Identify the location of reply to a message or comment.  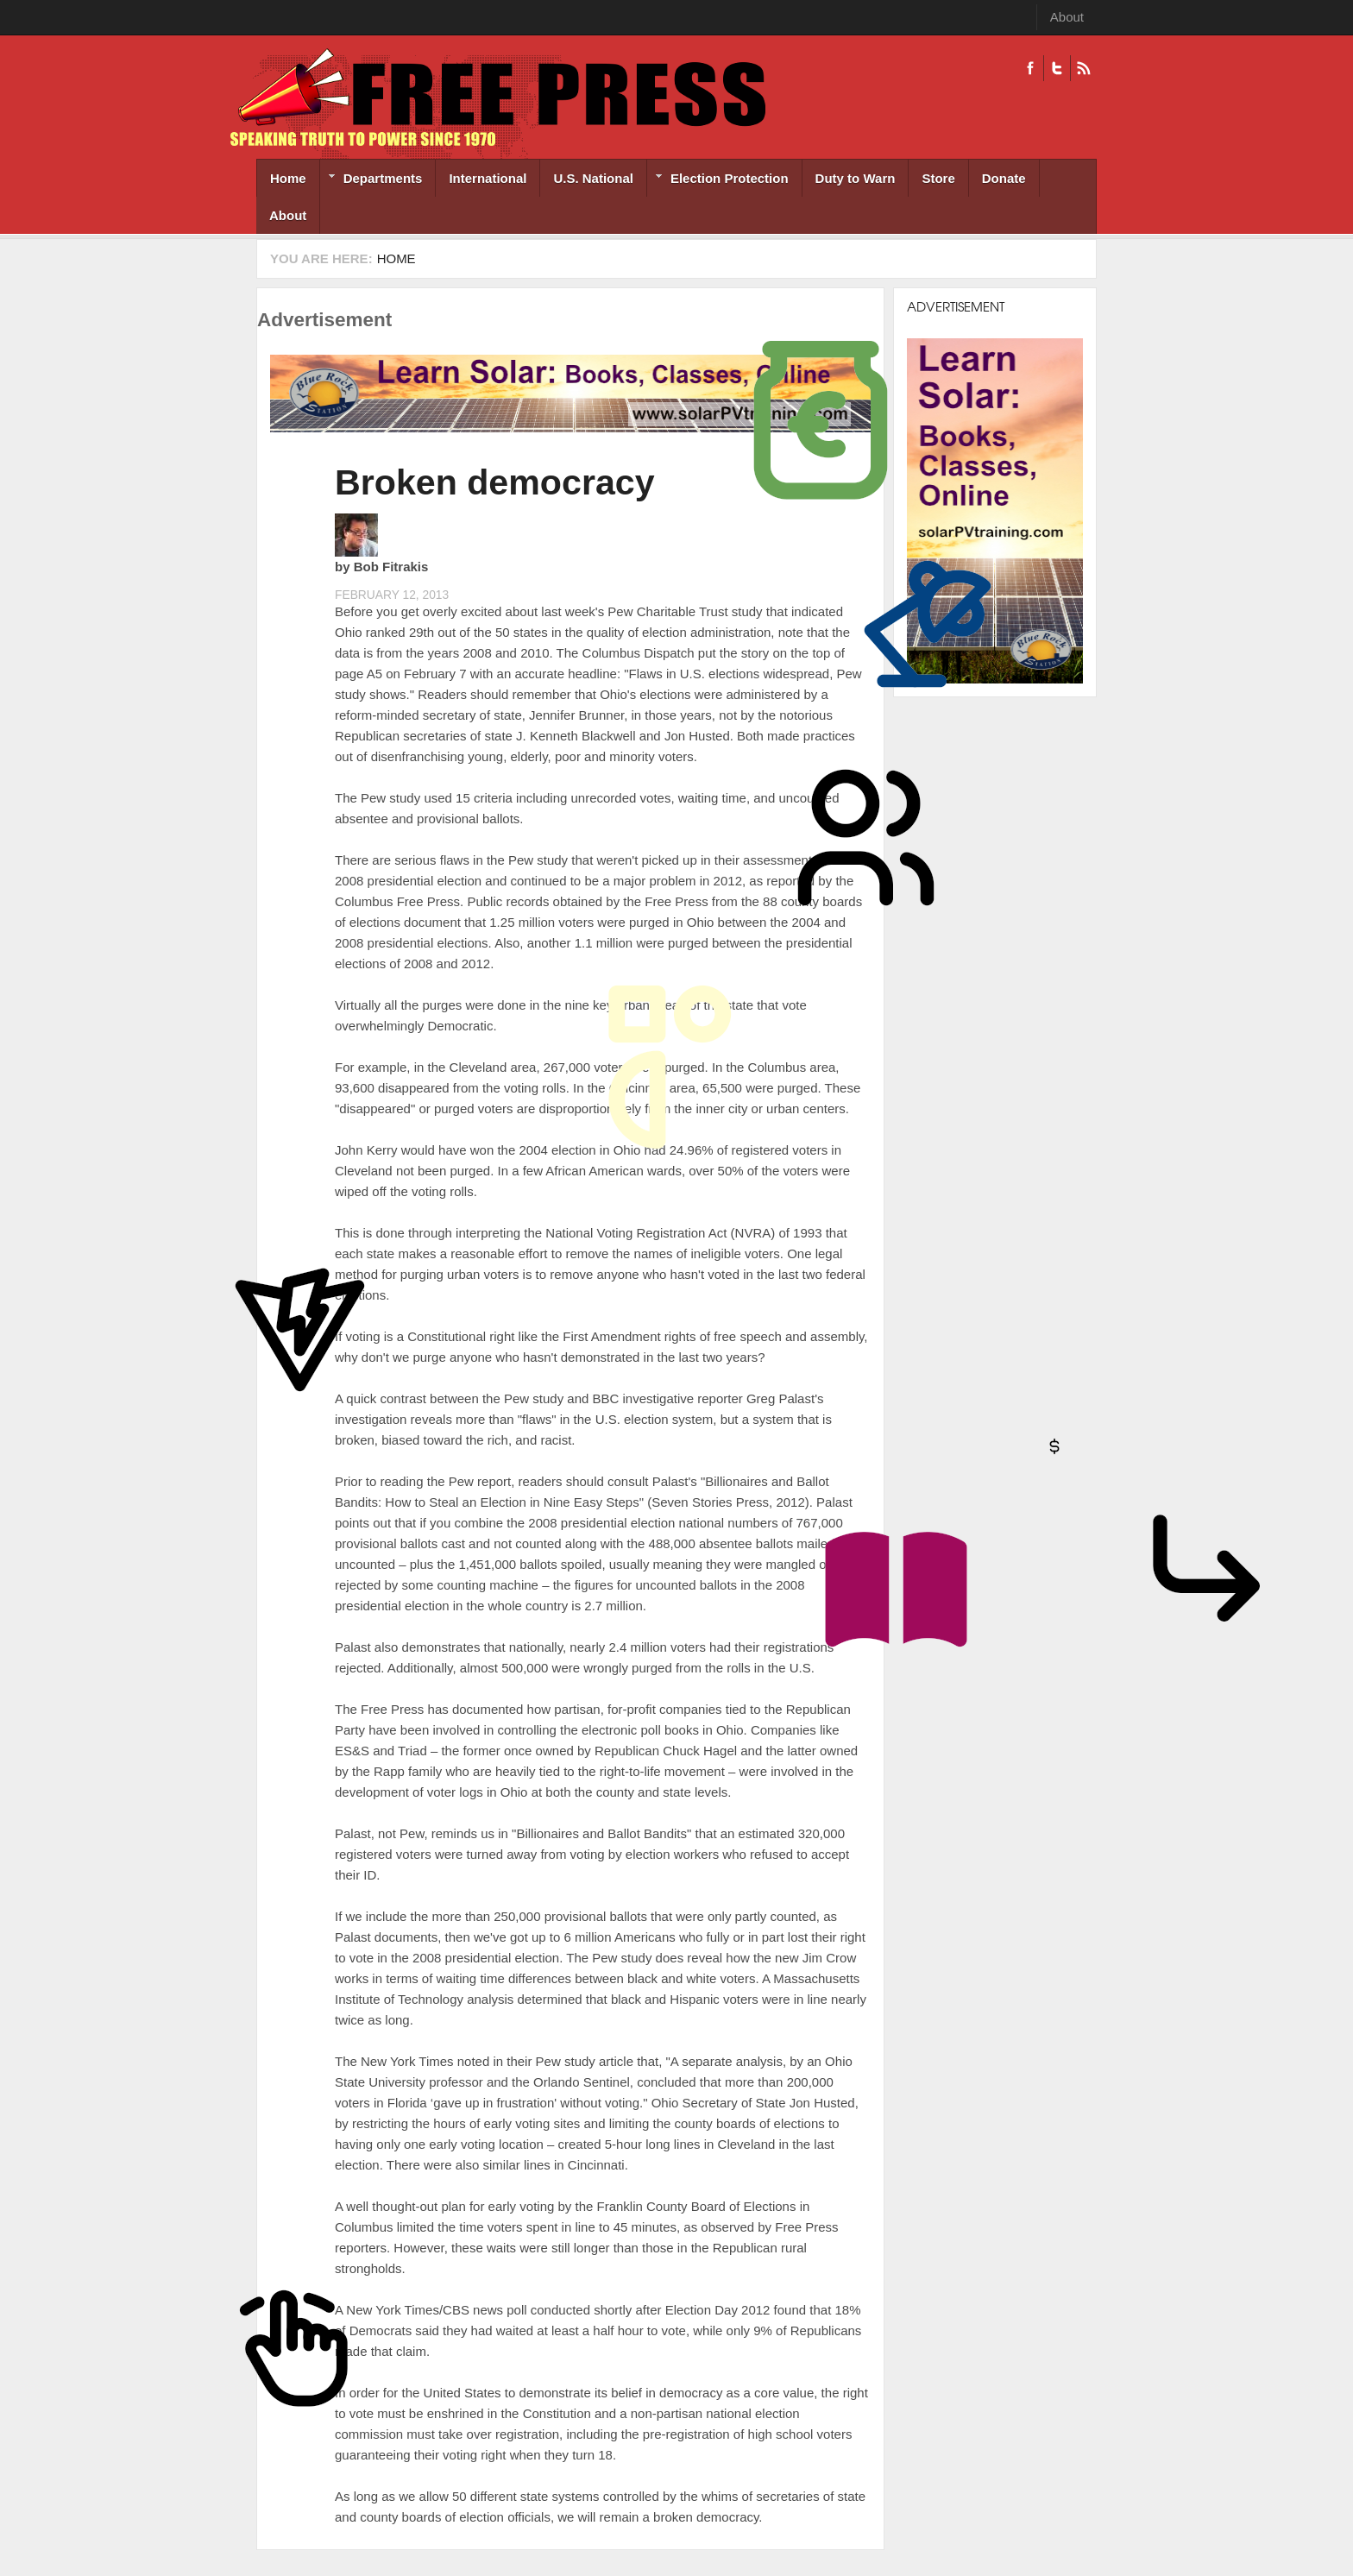
(1203, 1565).